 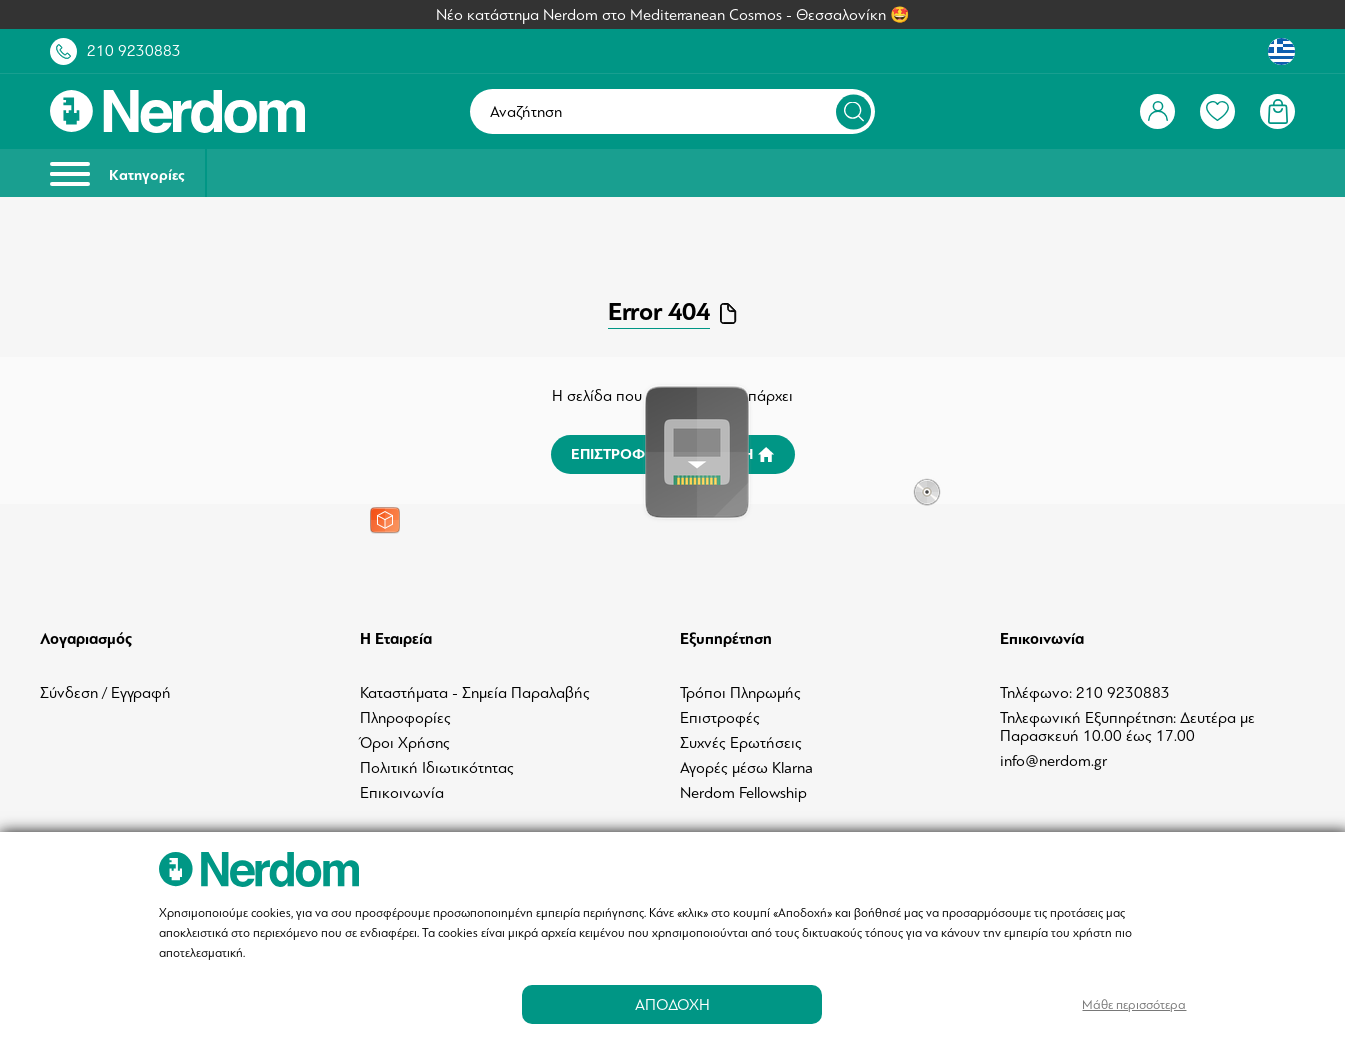 I want to click on open a Blender 3D project file, so click(x=385, y=519).